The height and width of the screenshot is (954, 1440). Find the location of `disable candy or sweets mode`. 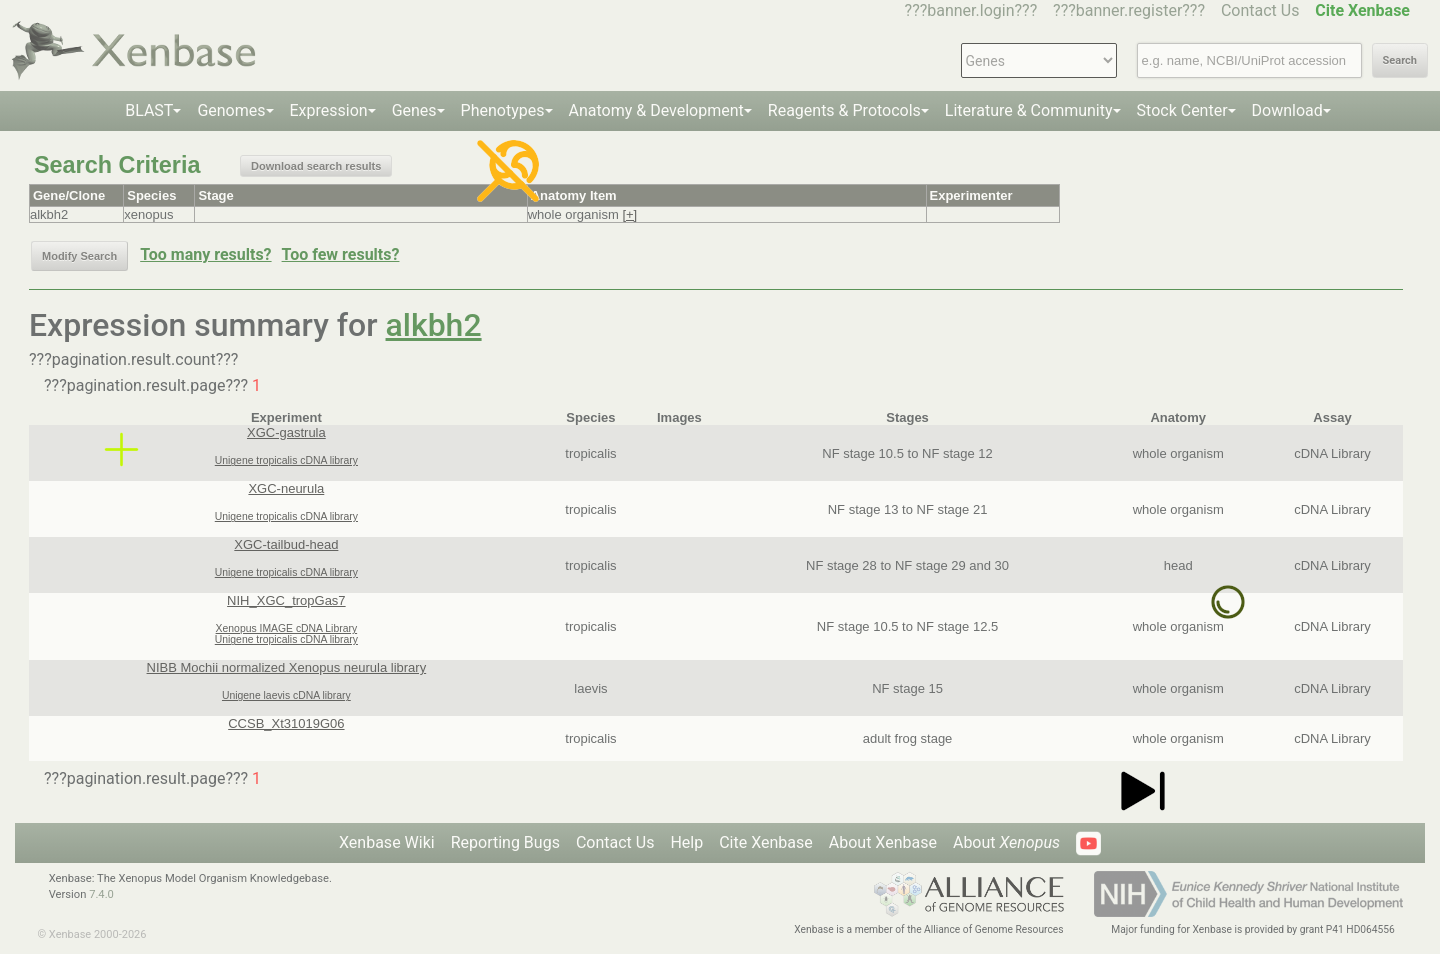

disable candy or sweets mode is located at coordinates (508, 171).